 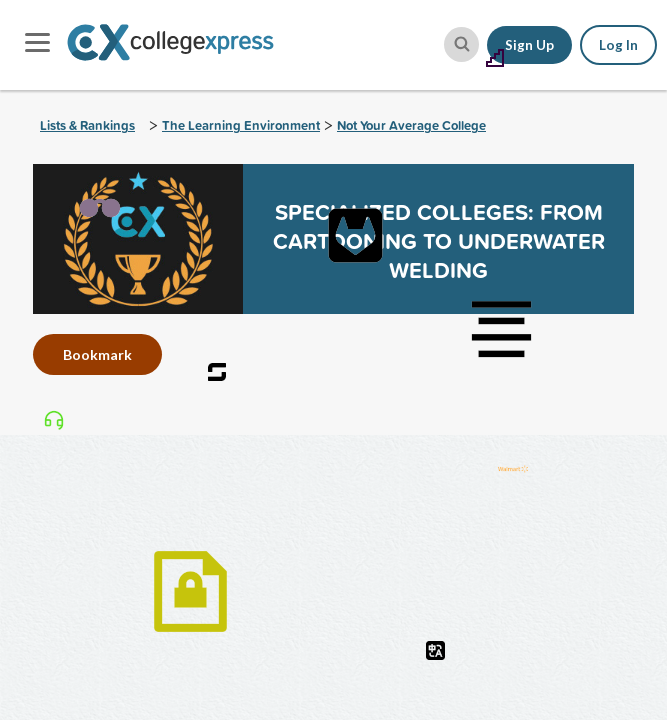 I want to click on enable reading mode, so click(x=100, y=208).